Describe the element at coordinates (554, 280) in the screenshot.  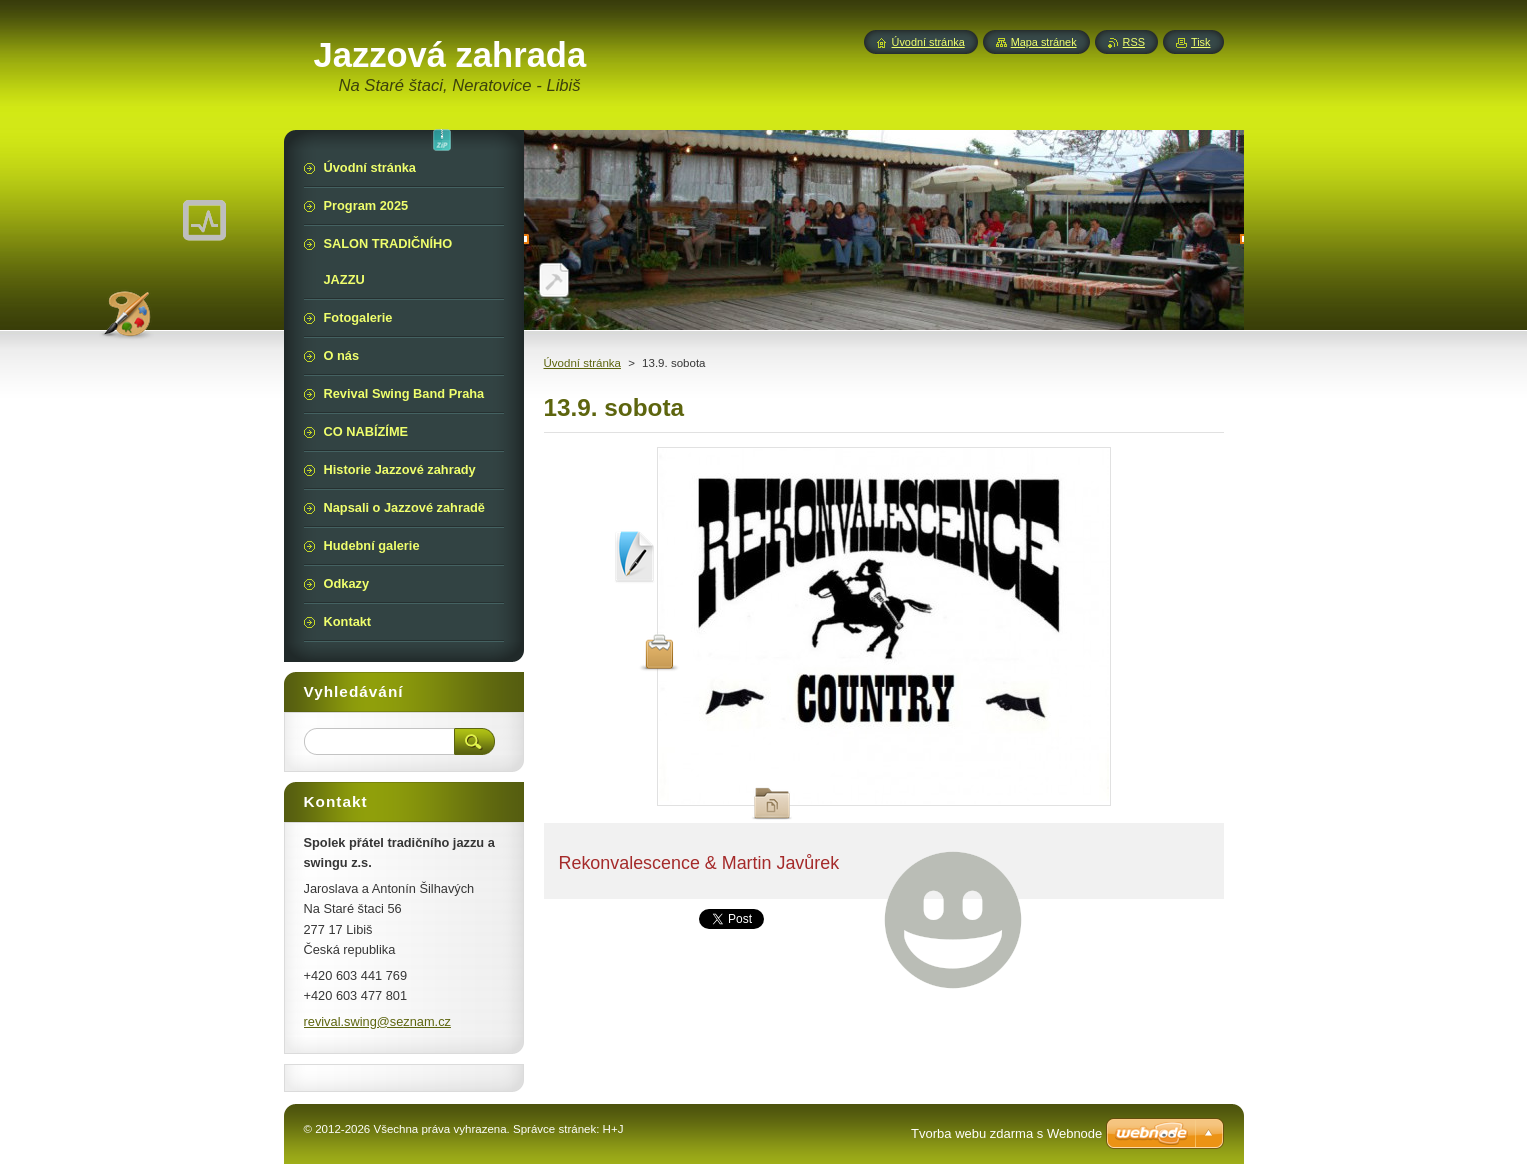
I see `indicates a CMake configuration file` at that location.